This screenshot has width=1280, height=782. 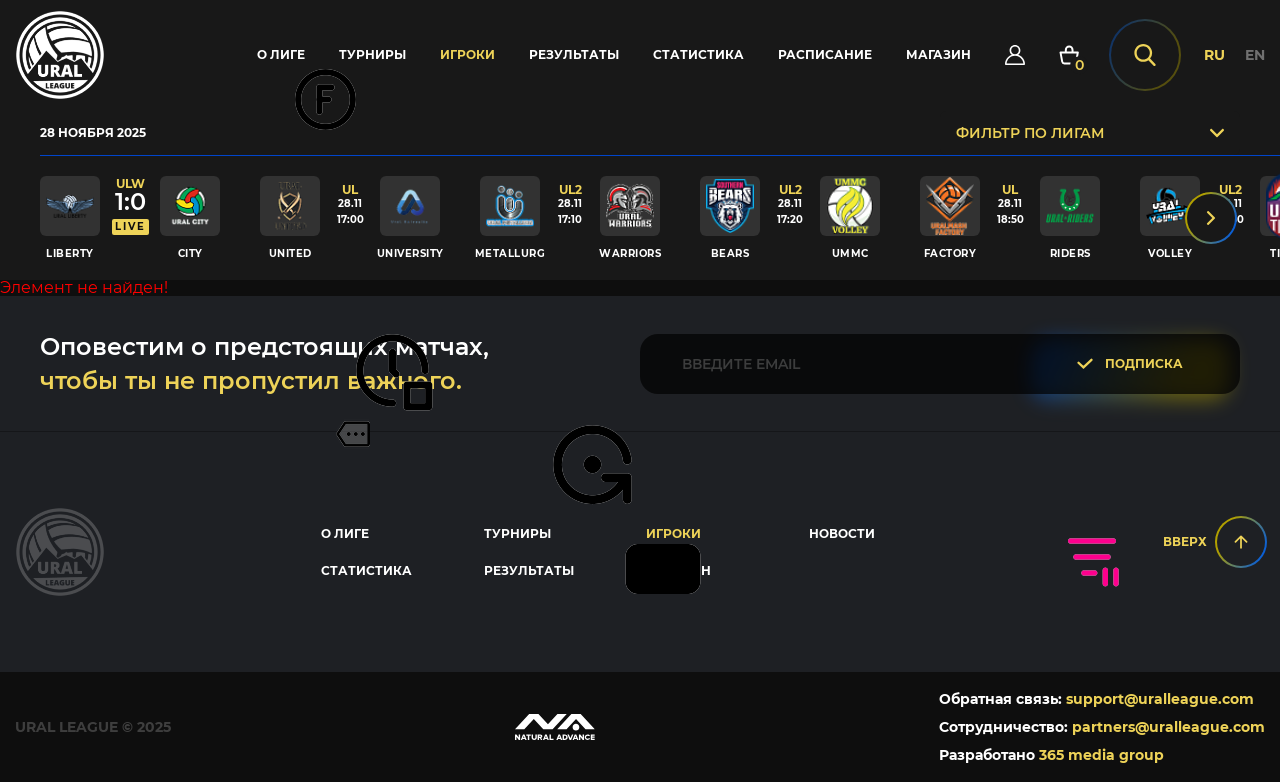 What do you see at coordinates (325, 99) in the screenshot?
I see `facebook shortcut or social sharing` at bounding box center [325, 99].